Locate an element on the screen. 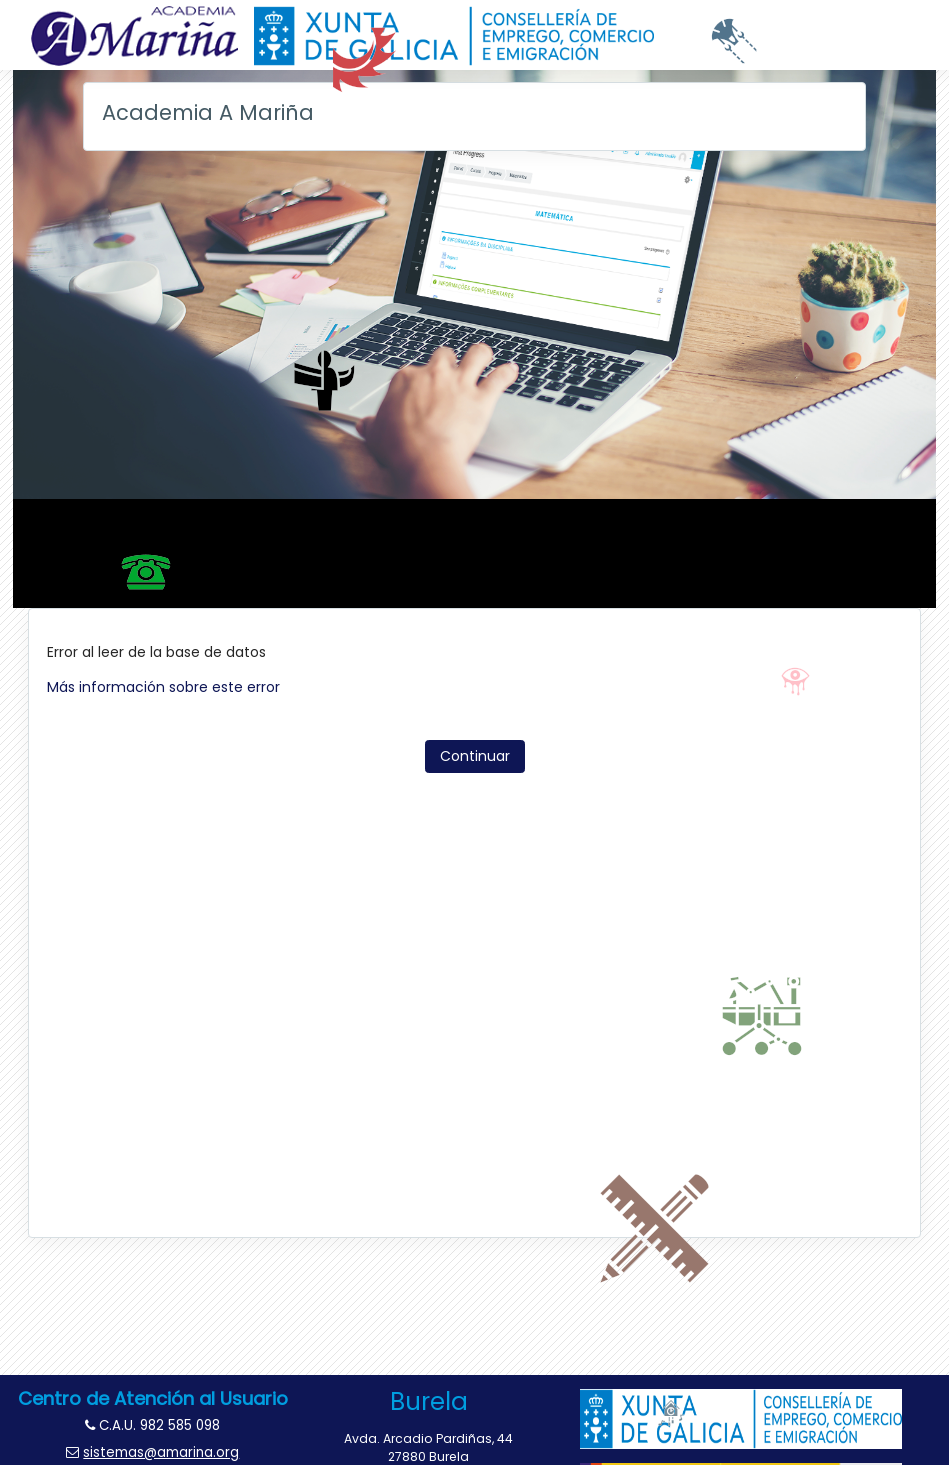 This screenshot has height=1465, width=949. set a scheduled reminder or alarm is located at coordinates (671, 1413).